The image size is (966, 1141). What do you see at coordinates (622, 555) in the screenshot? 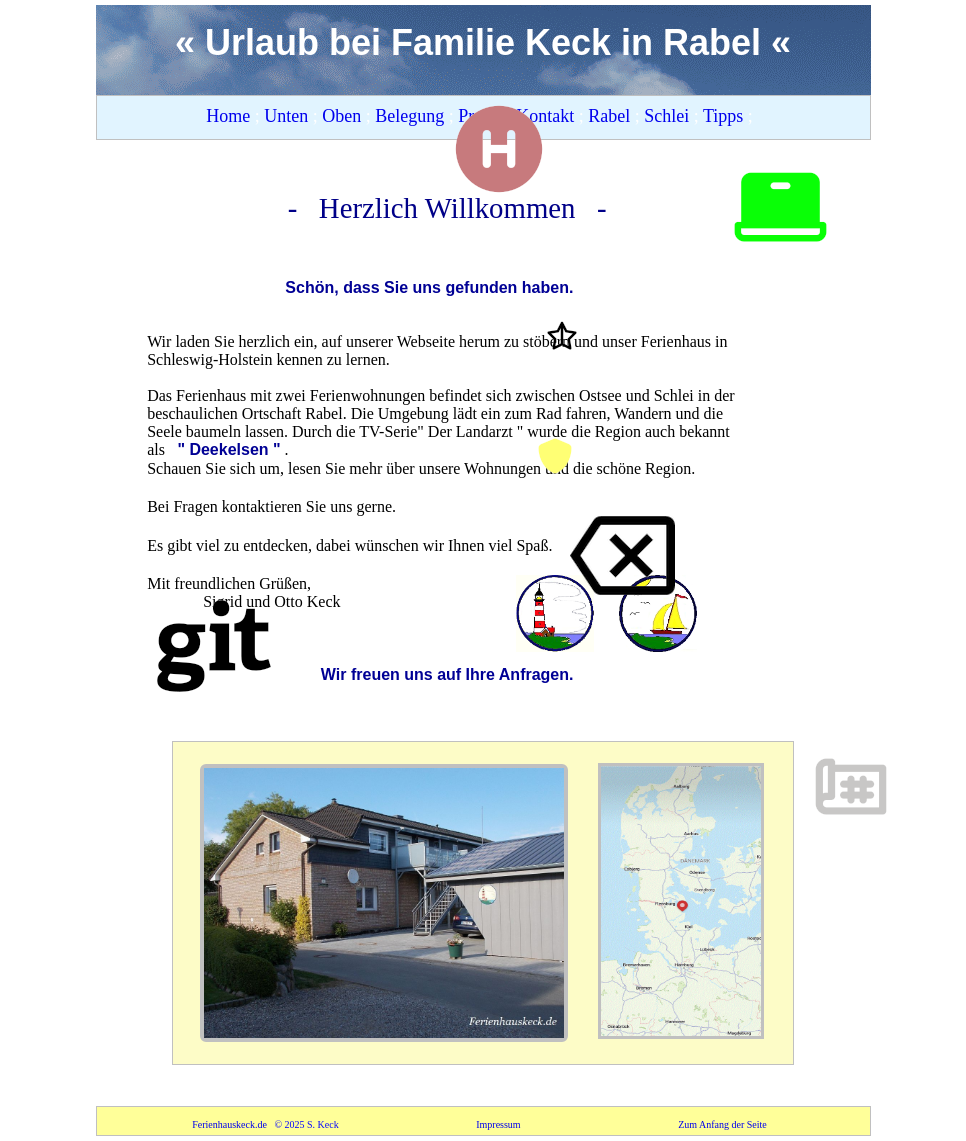
I see `delete the last character entered` at bounding box center [622, 555].